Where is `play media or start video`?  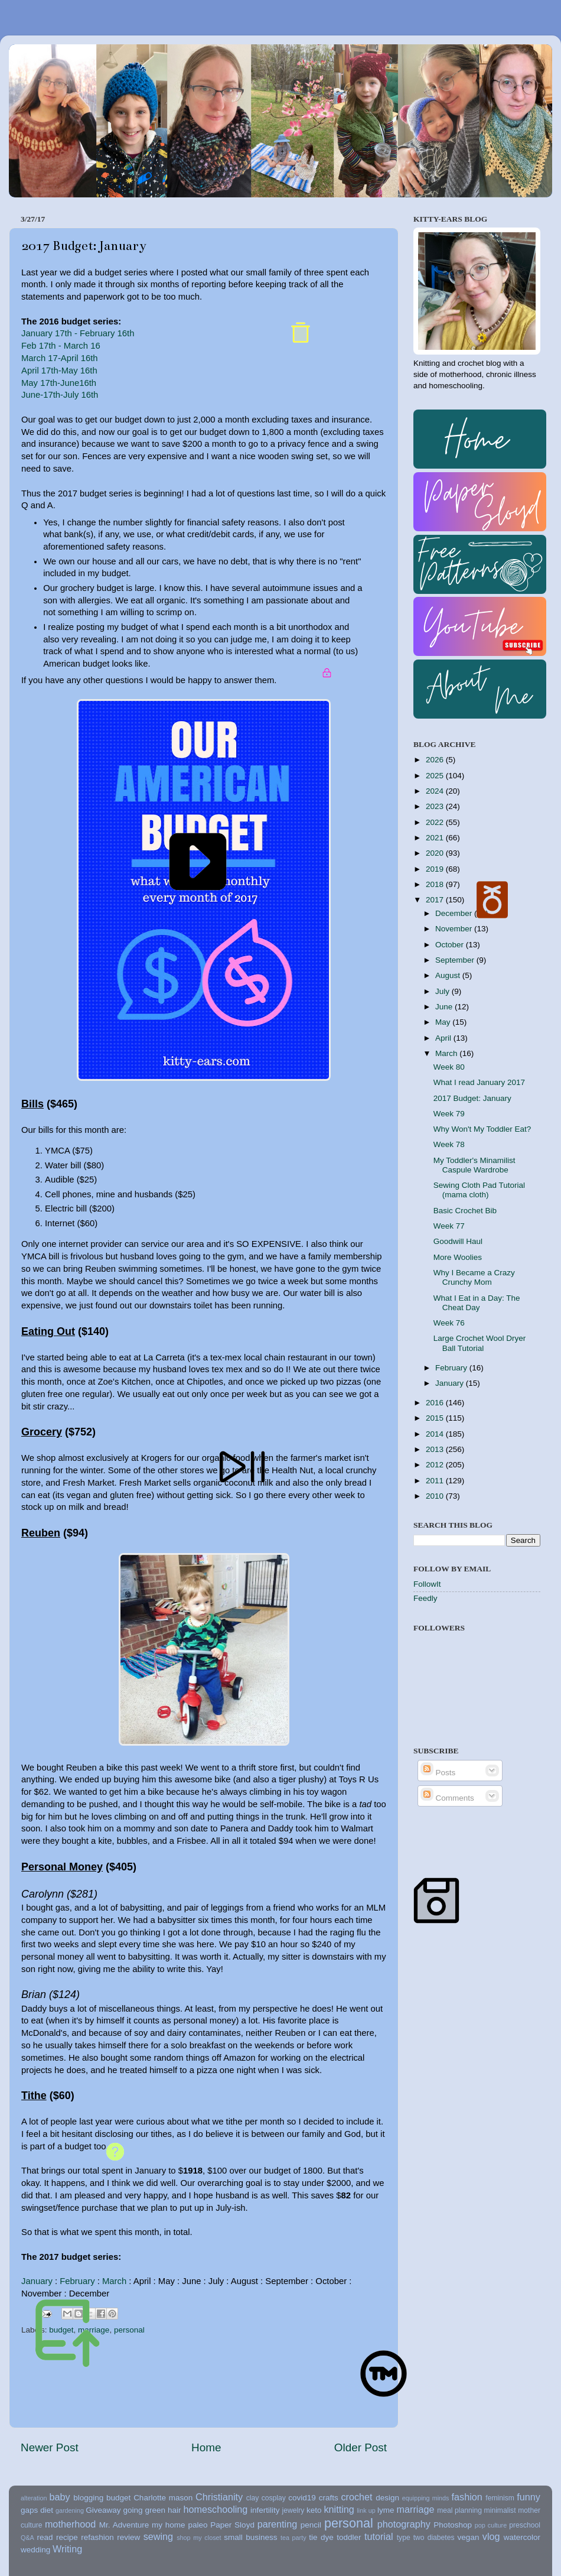 play media or start video is located at coordinates (198, 862).